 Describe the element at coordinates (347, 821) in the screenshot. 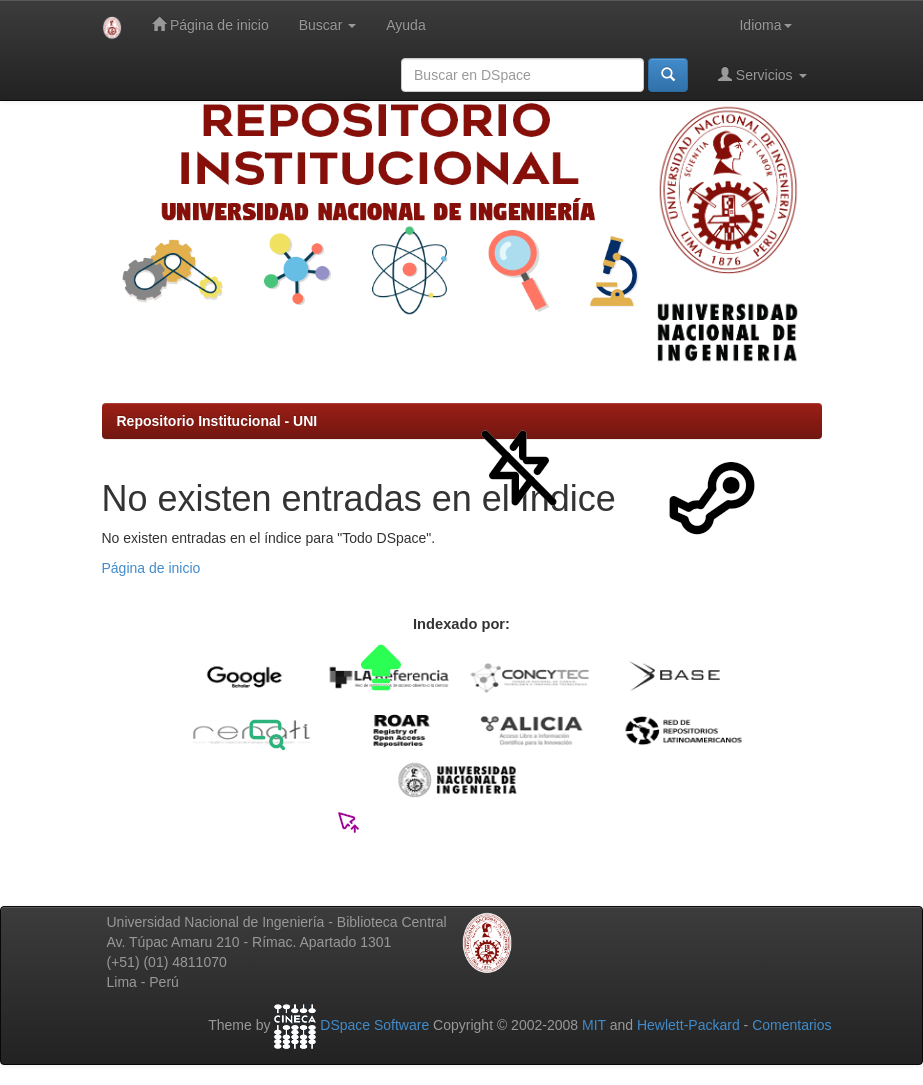

I see `scroll to top of page` at that location.